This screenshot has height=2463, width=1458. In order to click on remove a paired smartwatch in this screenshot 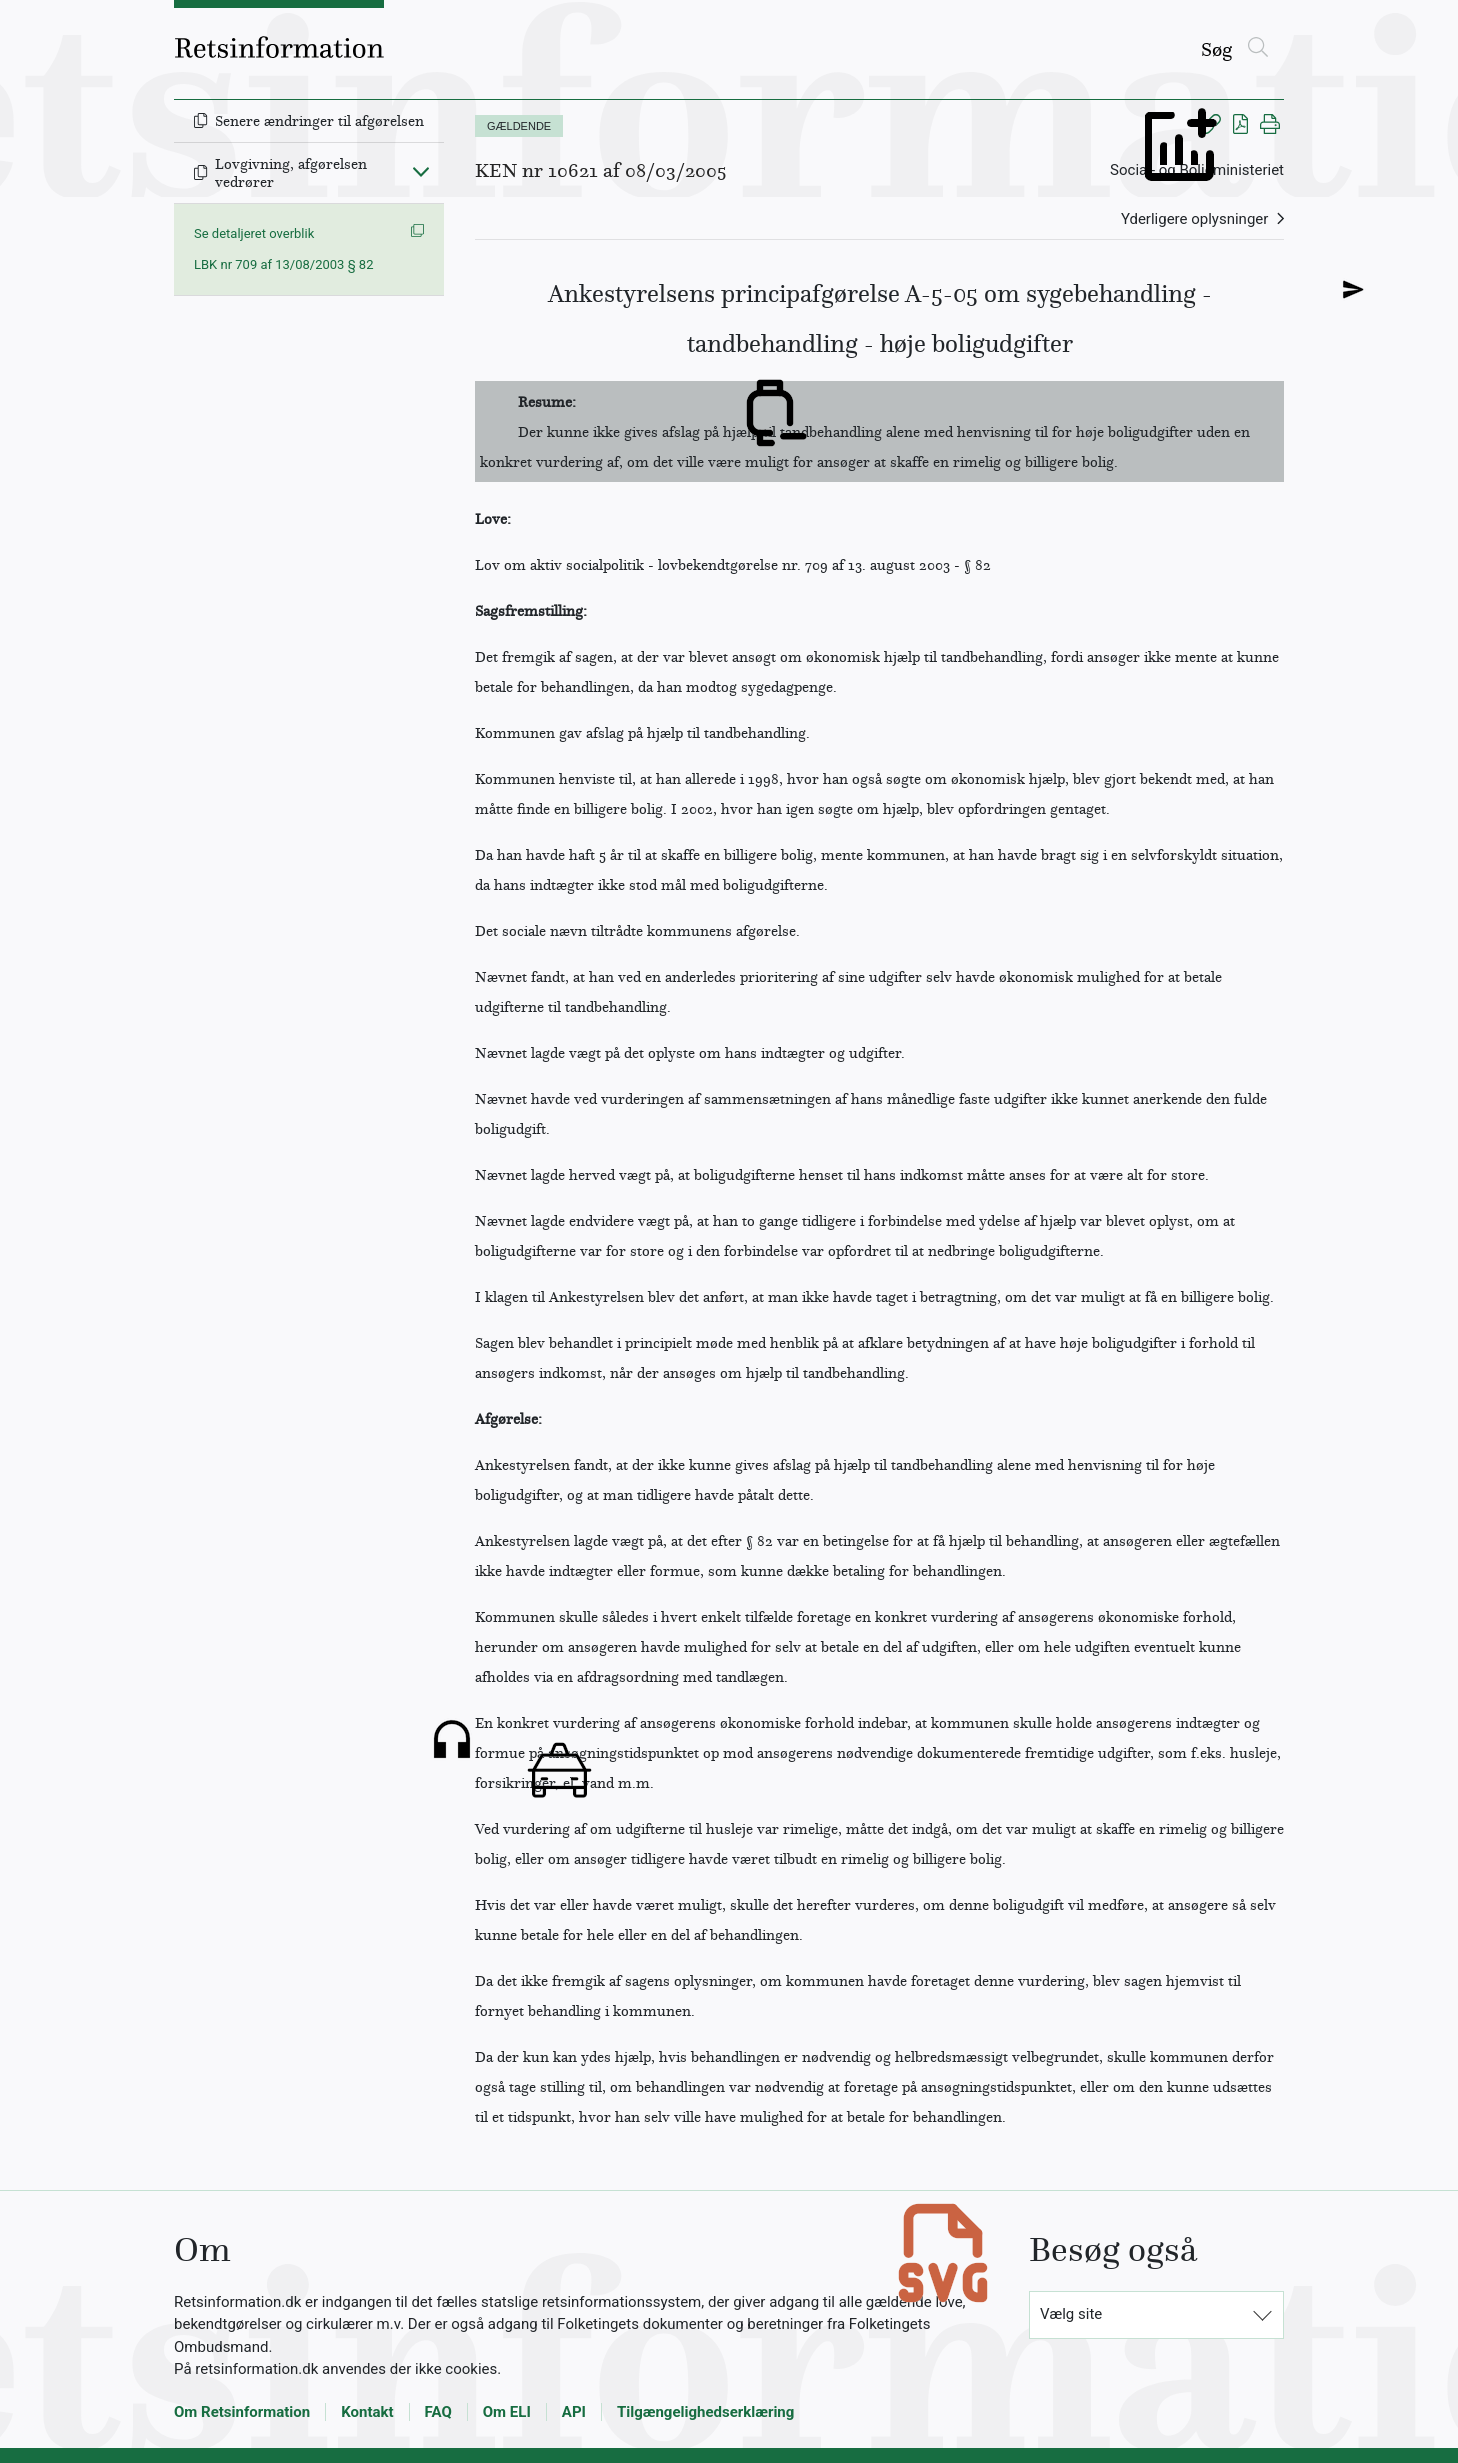, I will do `click(770, 413)`.